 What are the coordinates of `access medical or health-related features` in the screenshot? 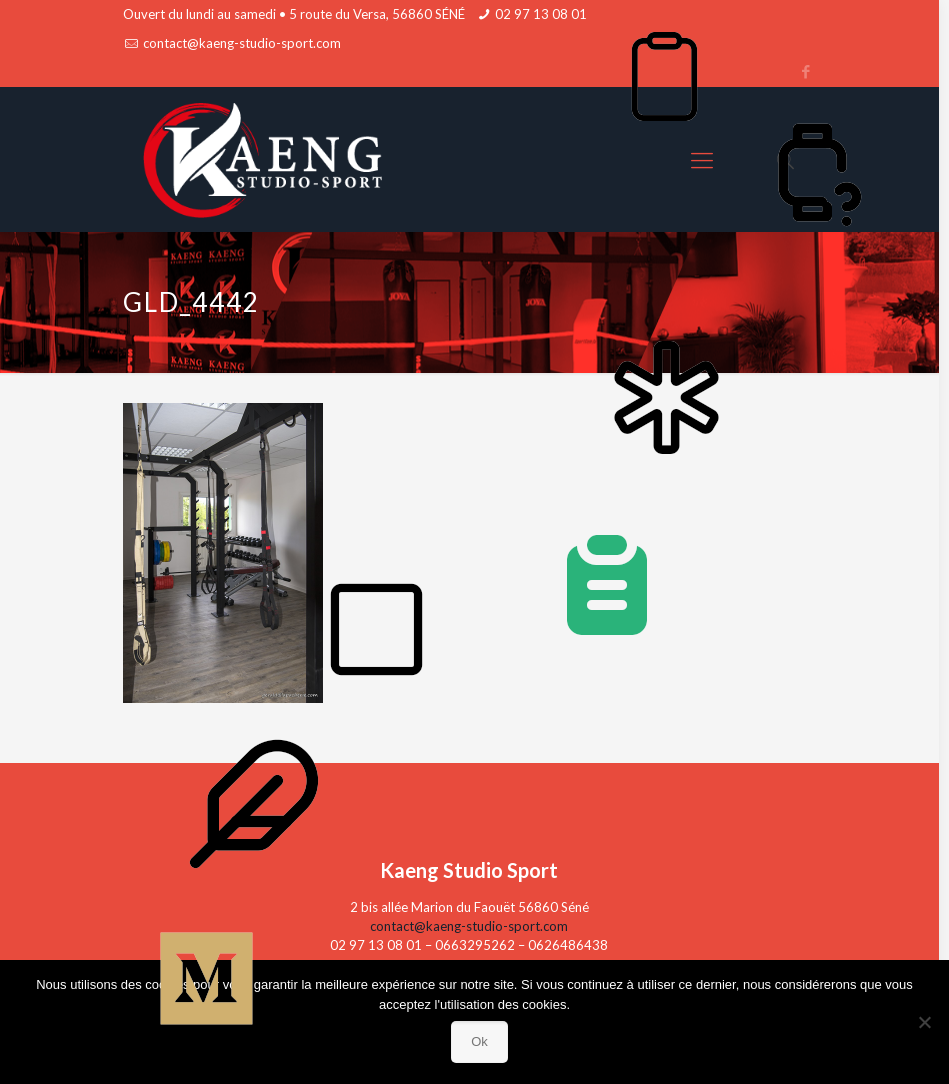 It's located at (666, 397).